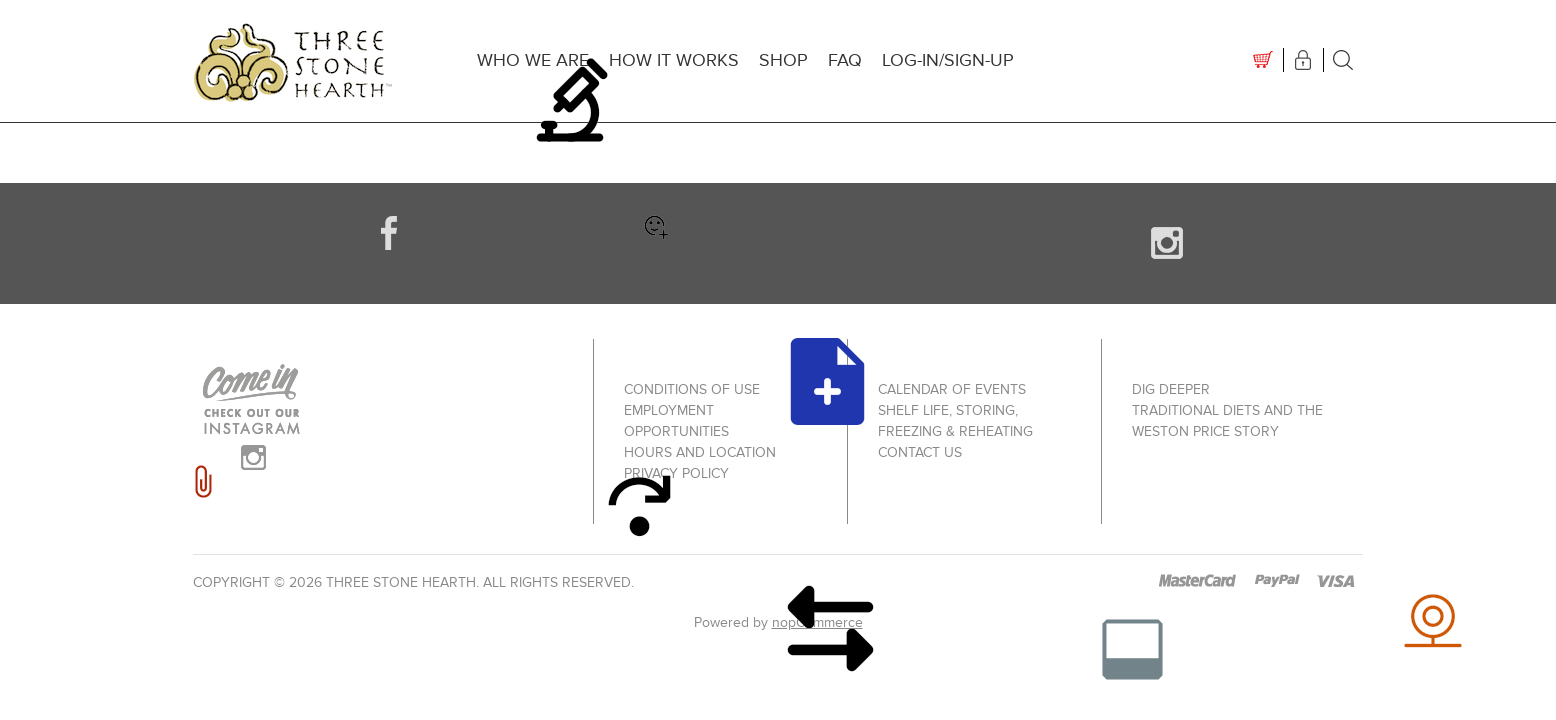 The image size is (1556, 720). Describe the element at coordinates (655, 226) in the screenshot. I see `add a reaction to a message` at that location.